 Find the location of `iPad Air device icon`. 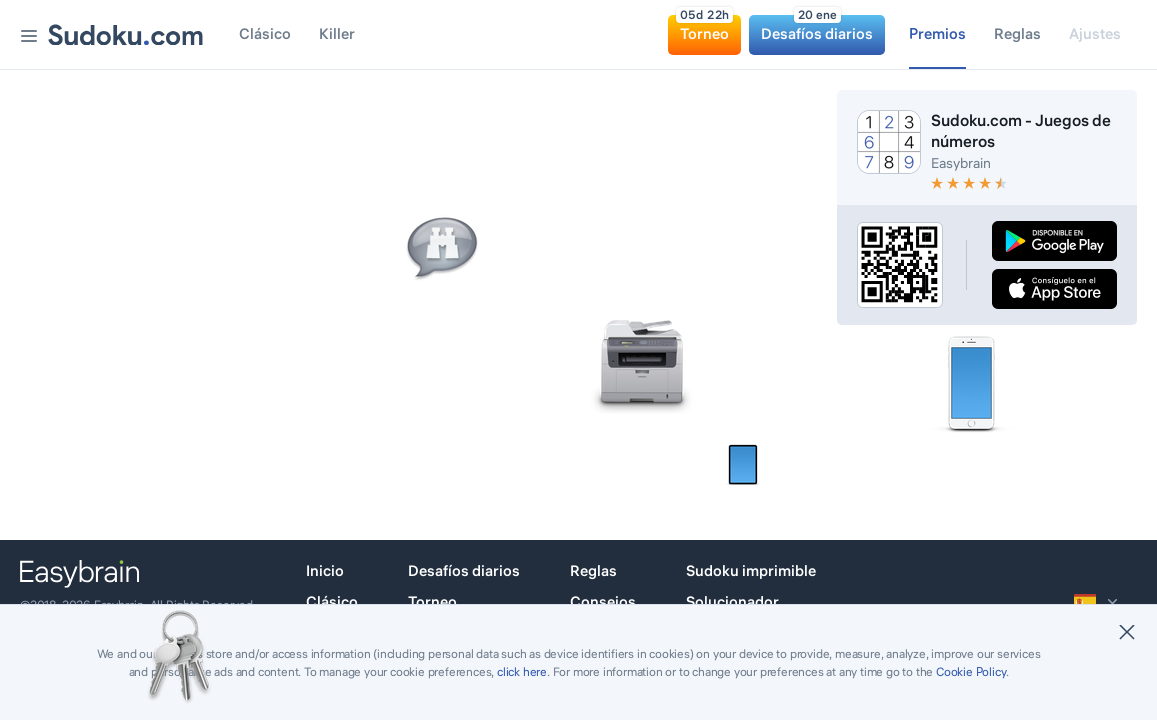

iPad Air device icon is located at coordinates (743, 465).